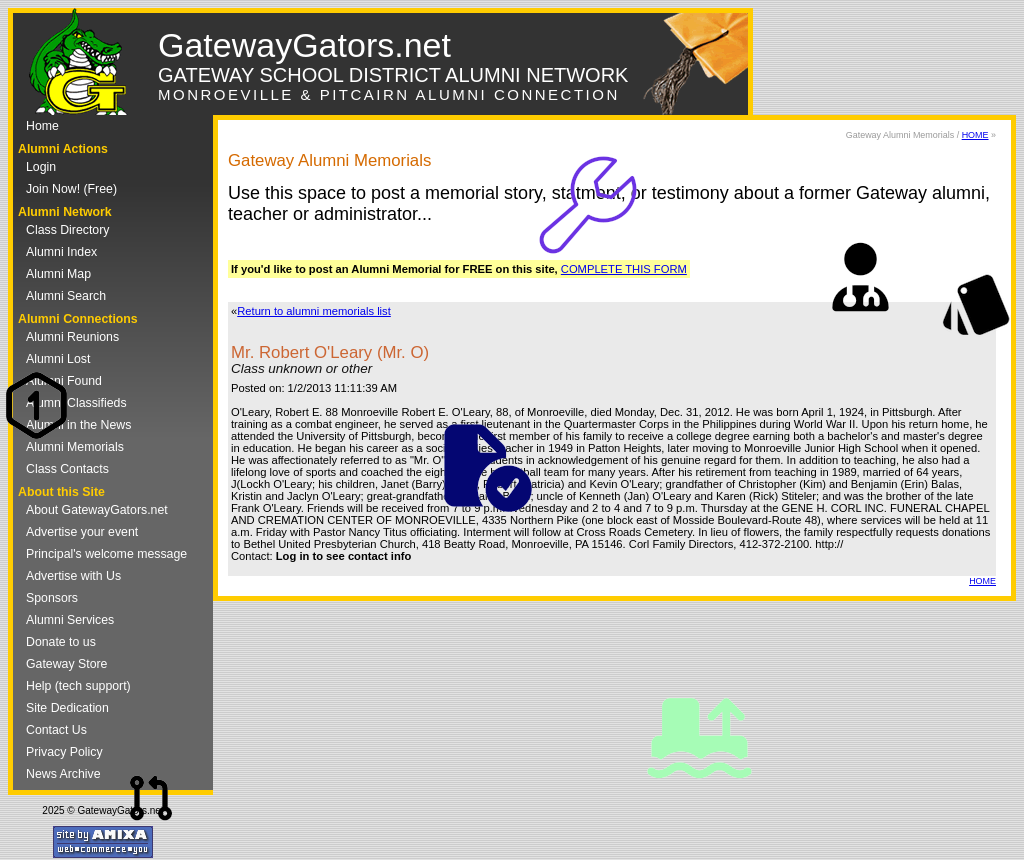 This screenshot has height=860, width=1024. I want to click on upload or export water pump data, so click(699, 735).